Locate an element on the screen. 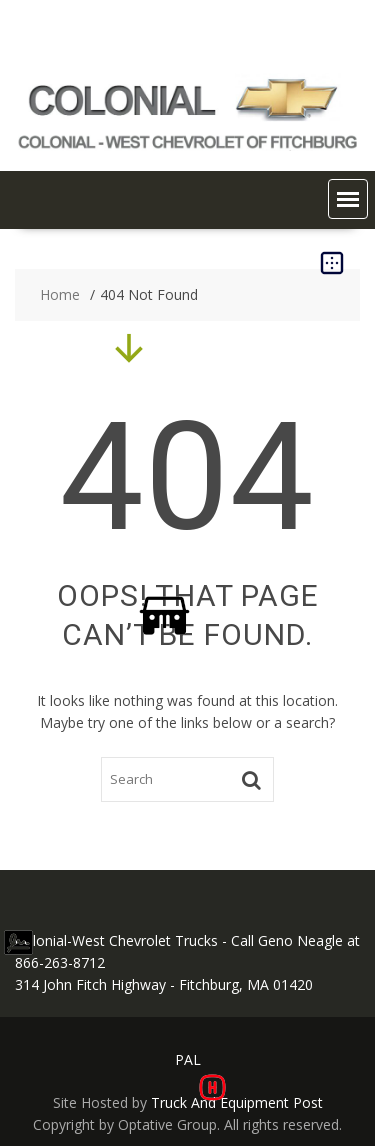  apply outer border to selected cells is located at coordinates (332, 263).